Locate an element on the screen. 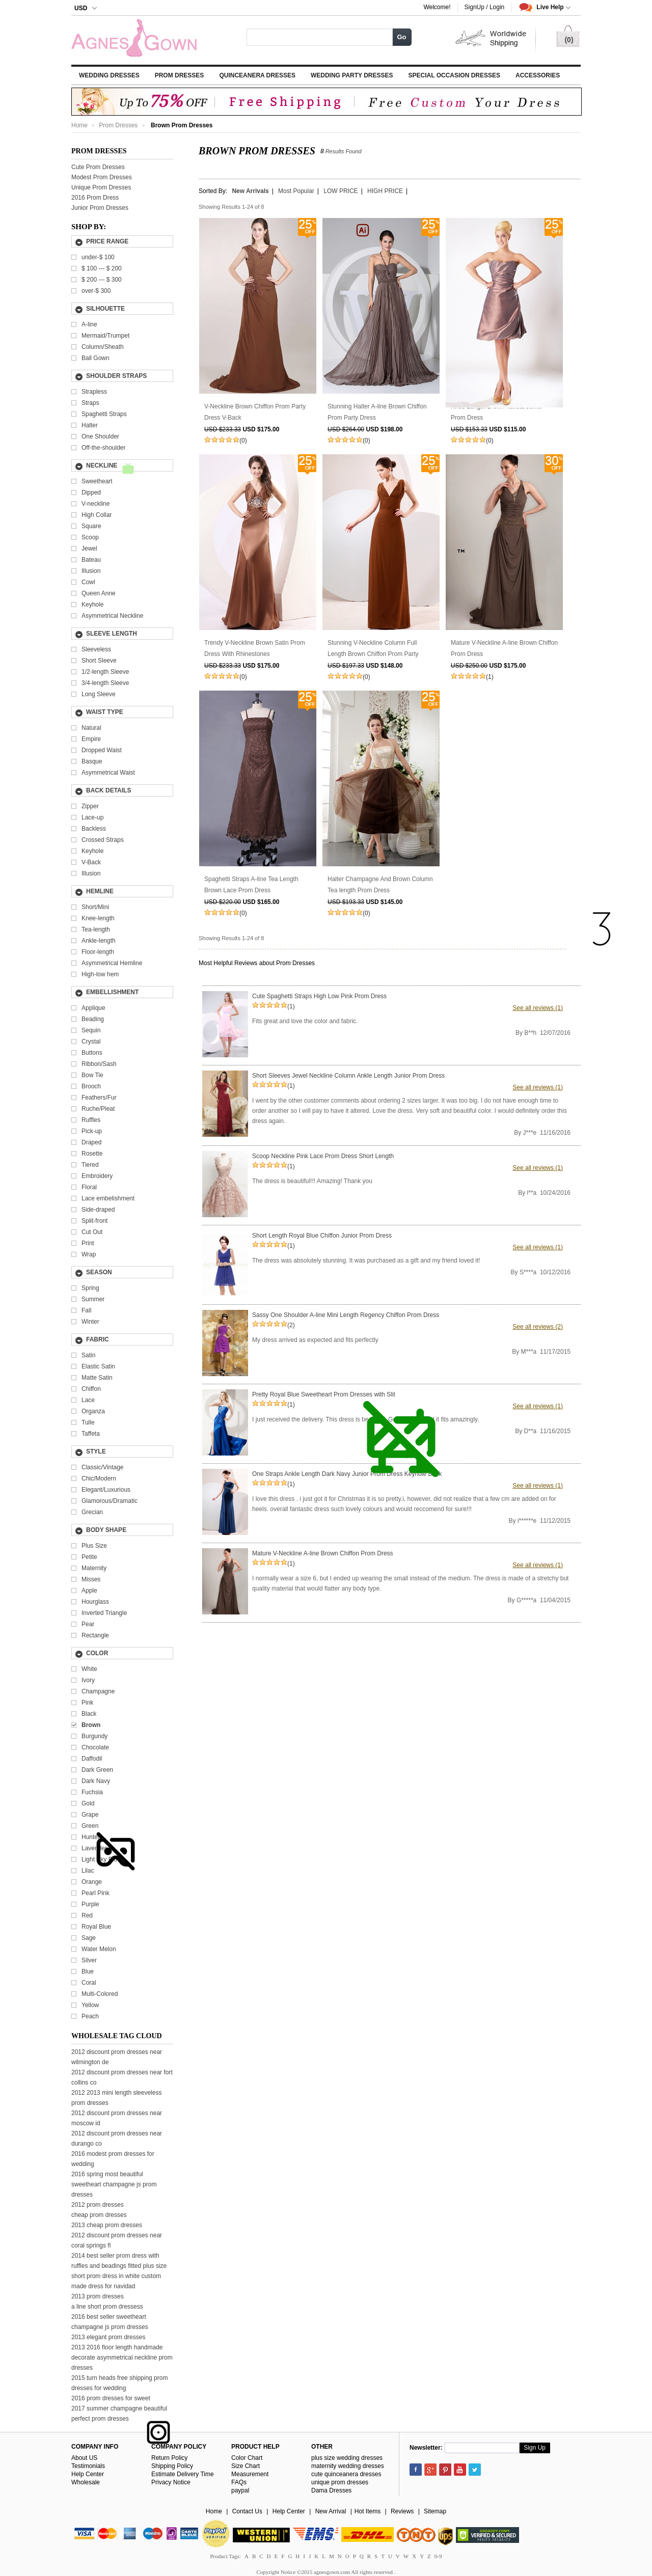 The height and width of the screenshot is (2576, 652). indicates trademarked content or branding is located at coordinates (461, 551).